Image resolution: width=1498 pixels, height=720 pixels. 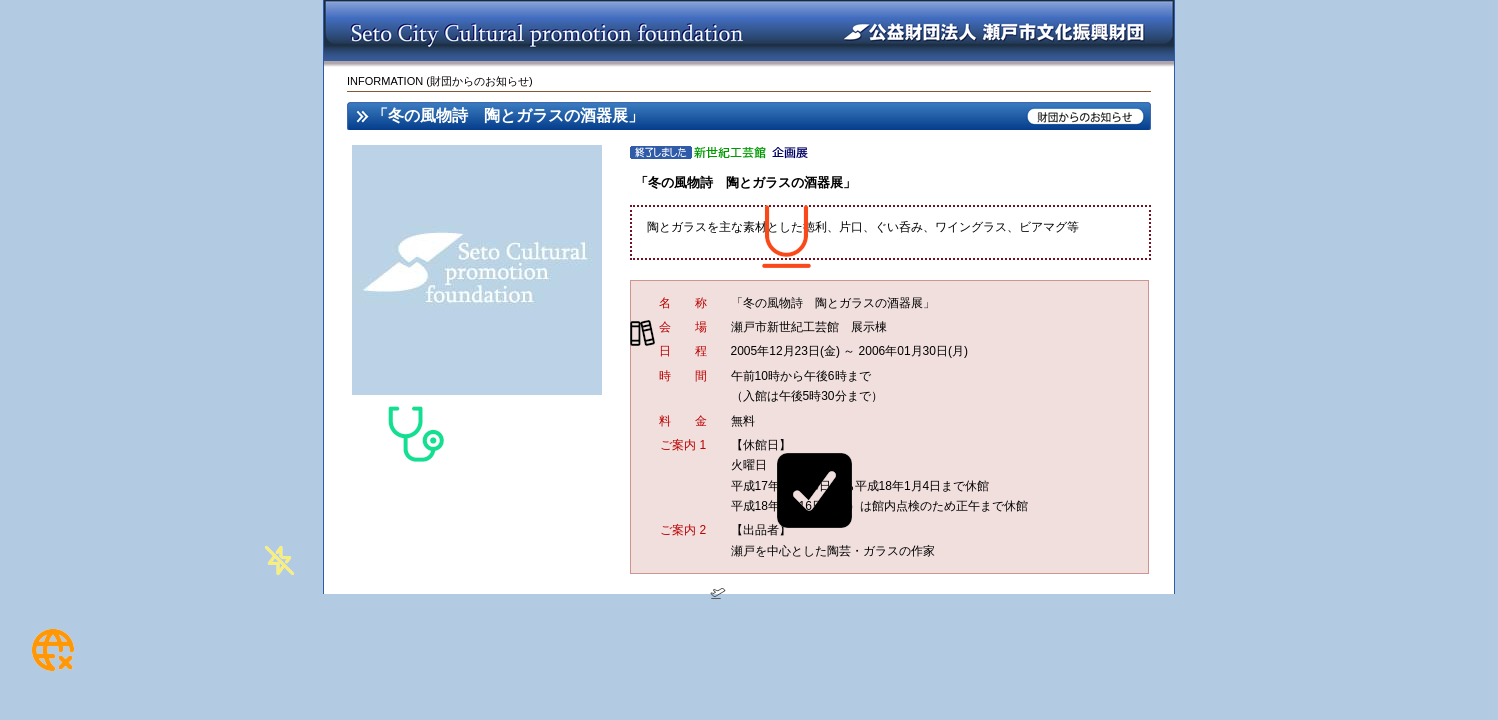 I want to click on apply underline formatting to selected text, so click(x=786, y=232).